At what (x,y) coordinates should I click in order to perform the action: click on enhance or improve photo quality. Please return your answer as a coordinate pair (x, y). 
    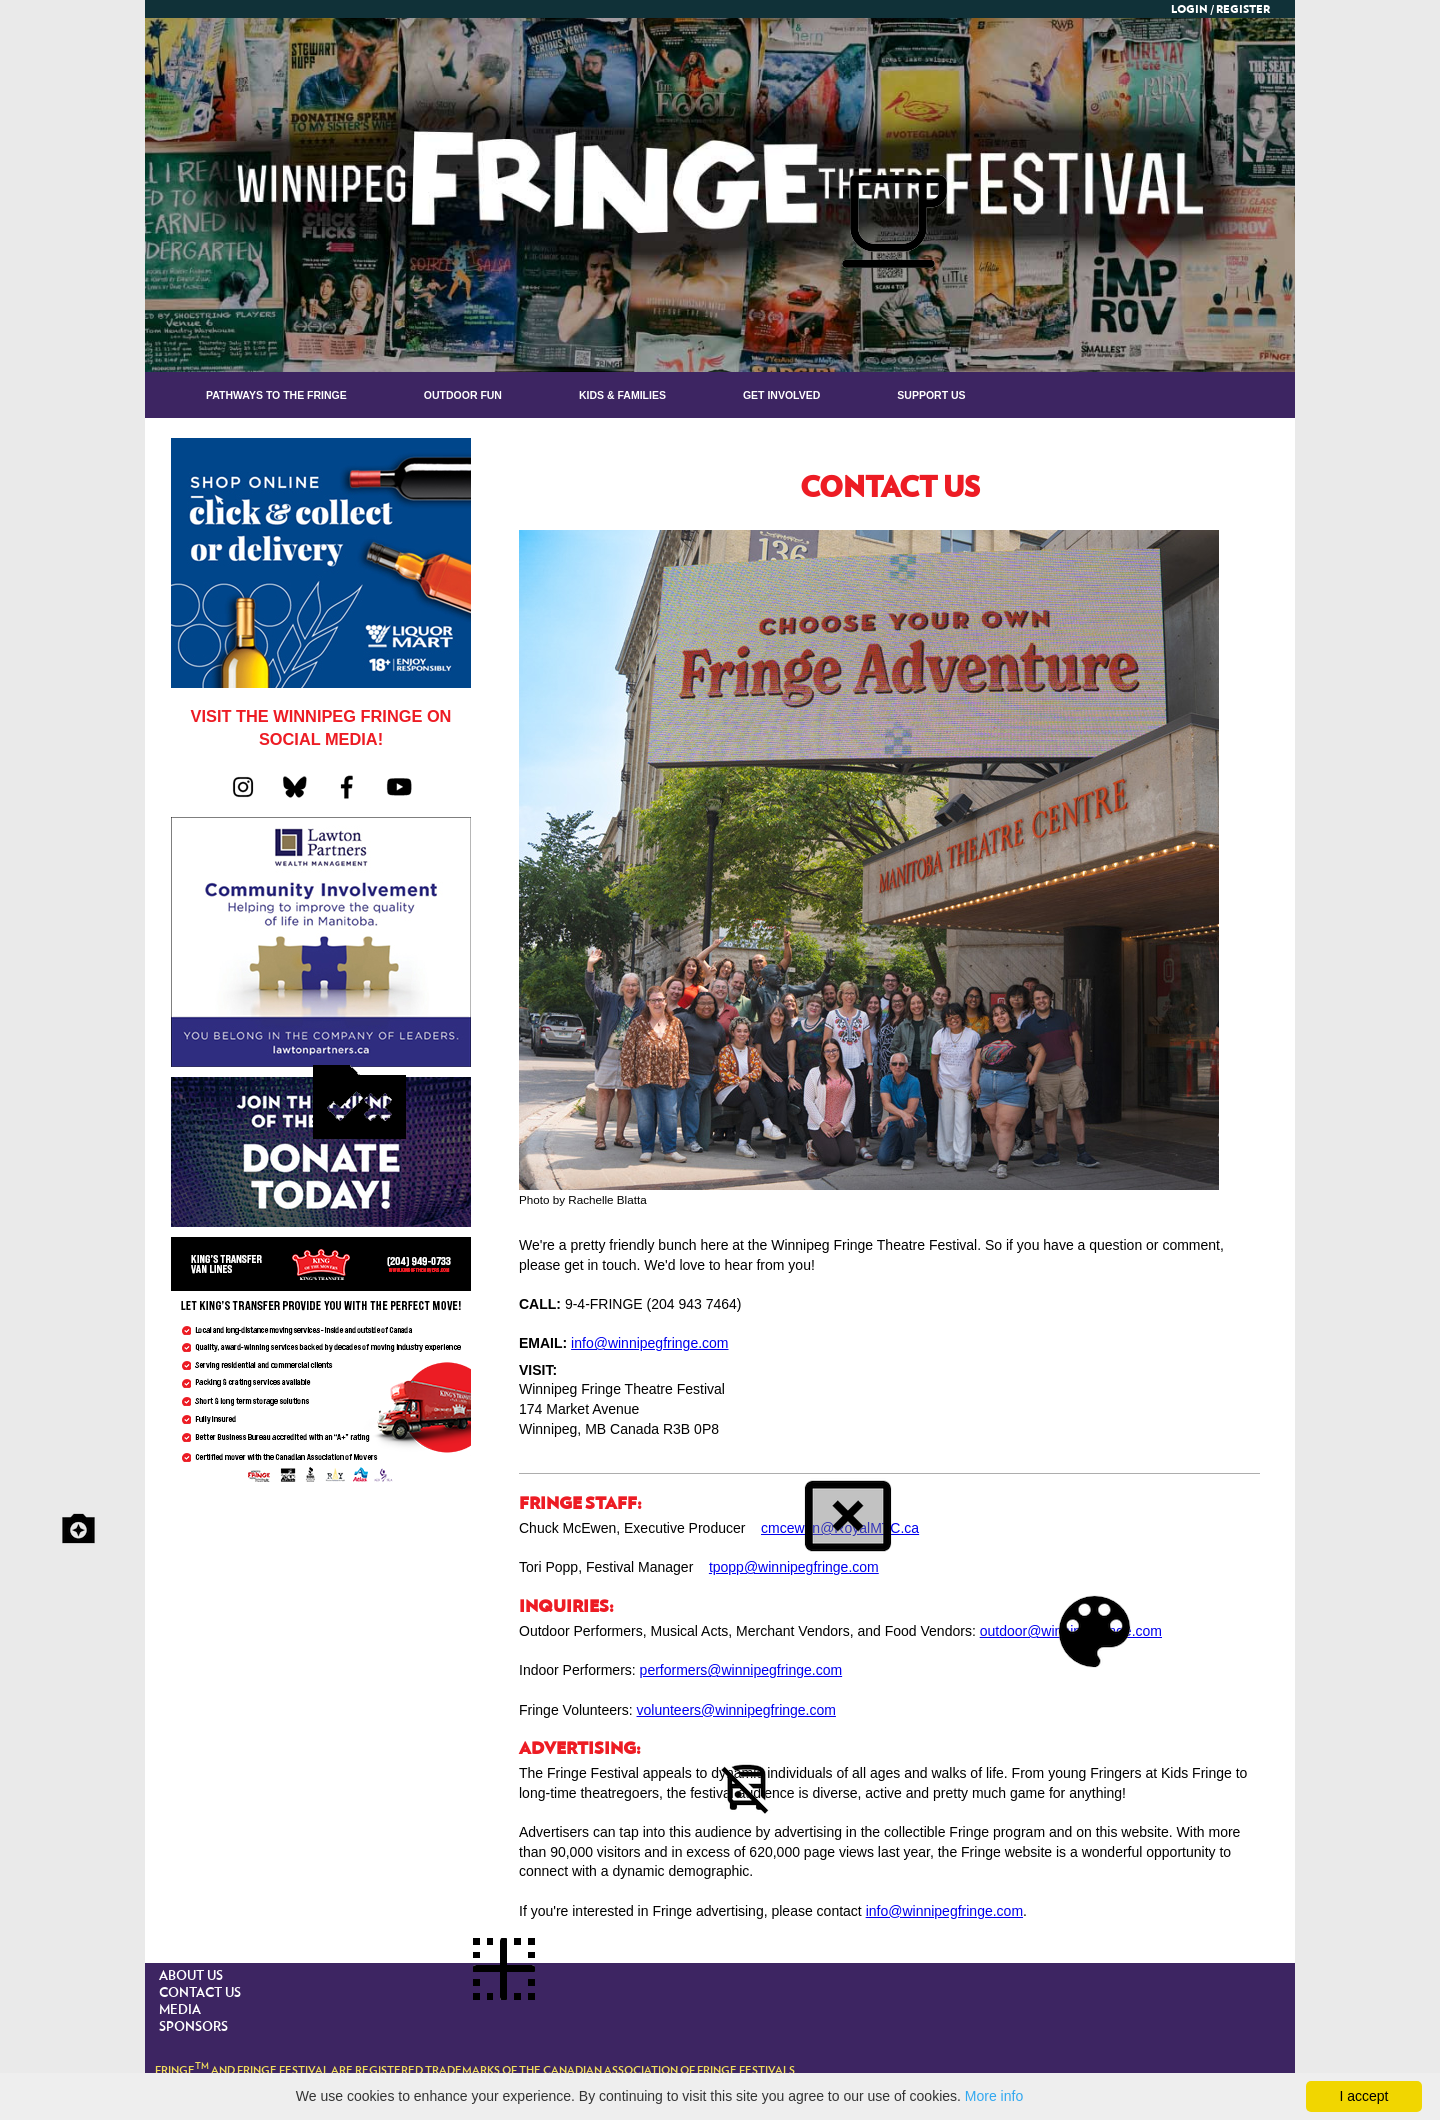
    Looking at the image, I should click on (78, 1528).